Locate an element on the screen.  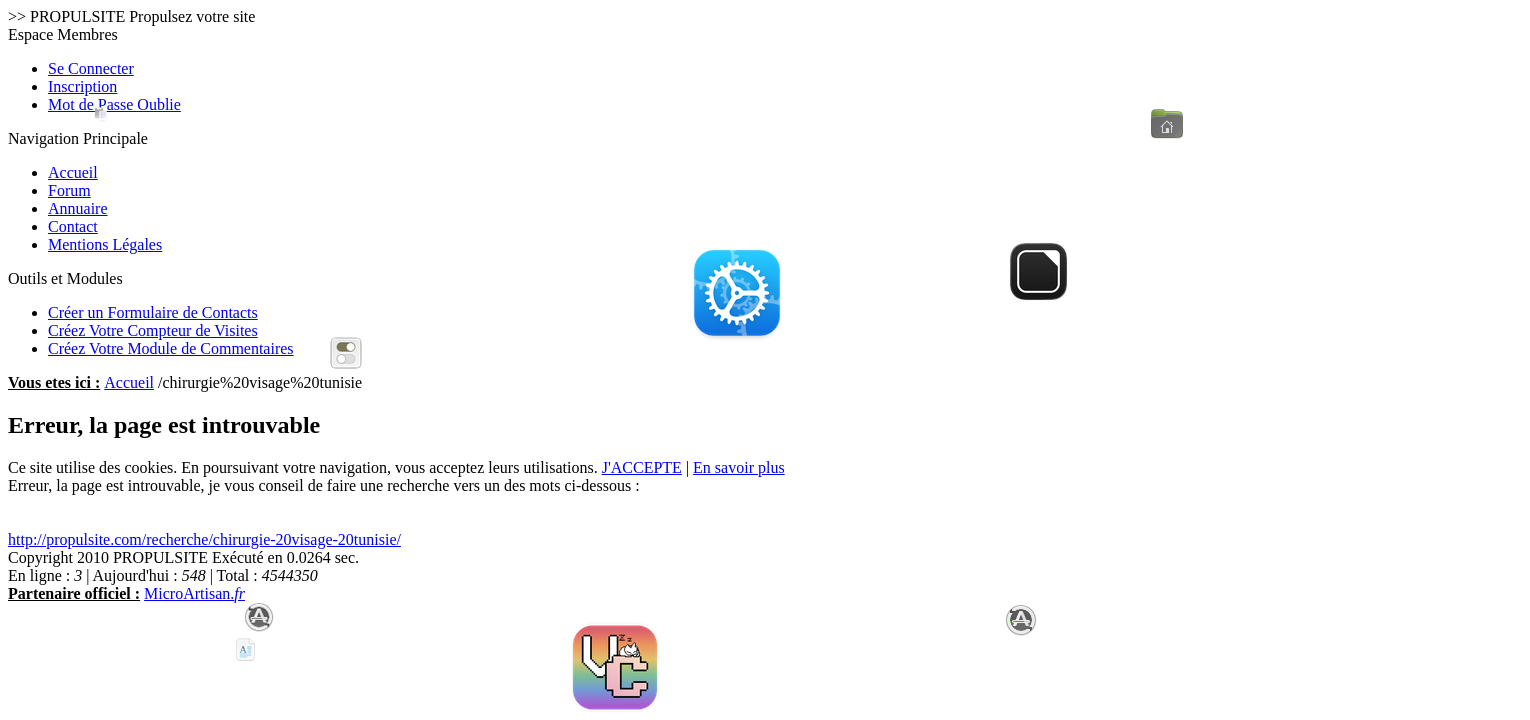
open vesktop, a discord client mod is located at coordinates (615, 666).